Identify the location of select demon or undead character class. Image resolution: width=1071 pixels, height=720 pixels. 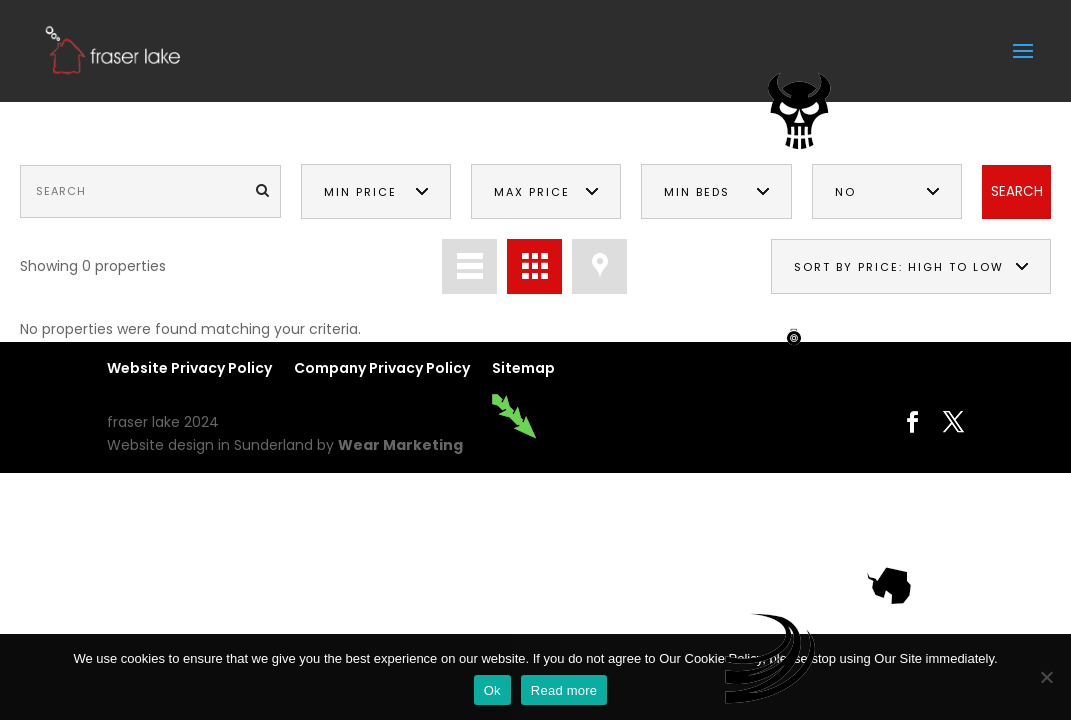
(799, 111).